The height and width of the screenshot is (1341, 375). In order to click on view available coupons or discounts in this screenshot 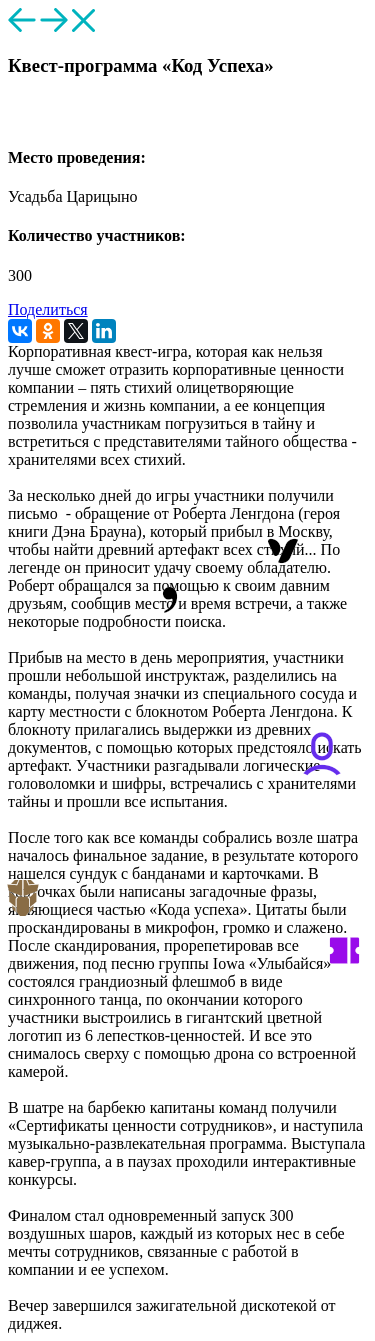, I will do `click(344, 950)`.